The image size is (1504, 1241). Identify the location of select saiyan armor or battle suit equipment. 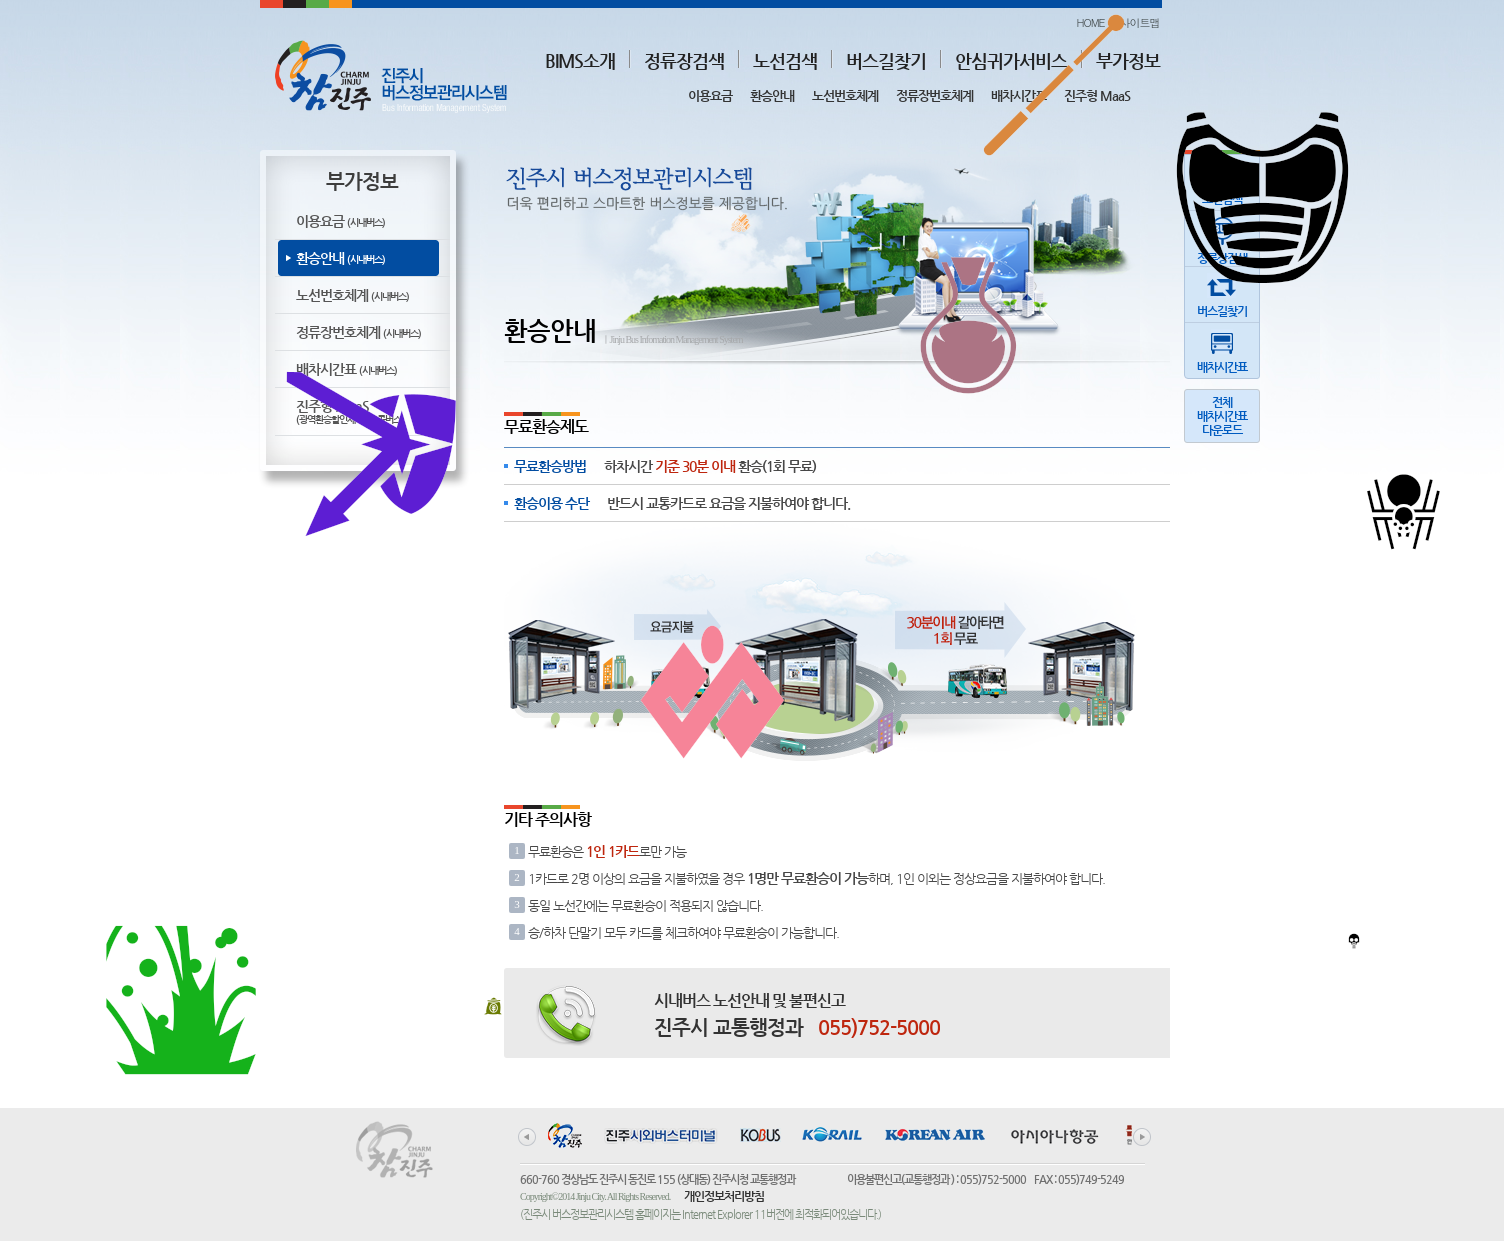
(1262, 194).